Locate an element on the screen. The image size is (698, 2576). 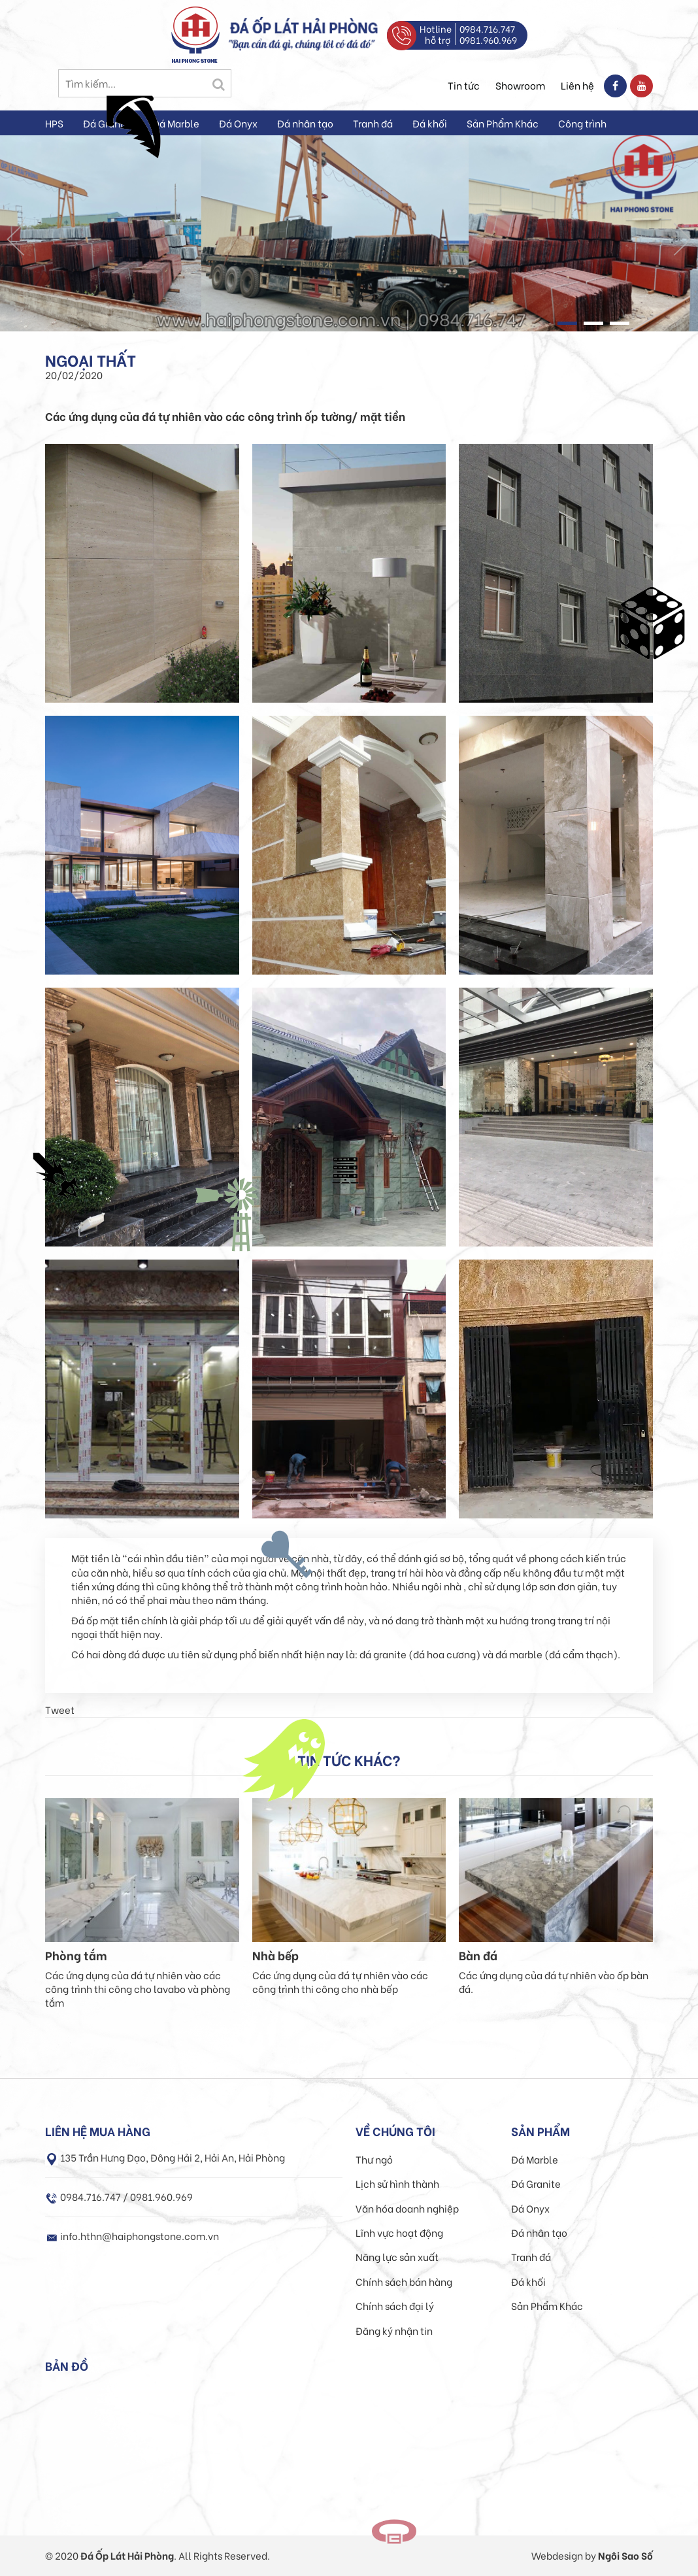
toggle ghost mode or invisible status is located at coordinates (284, 1760).